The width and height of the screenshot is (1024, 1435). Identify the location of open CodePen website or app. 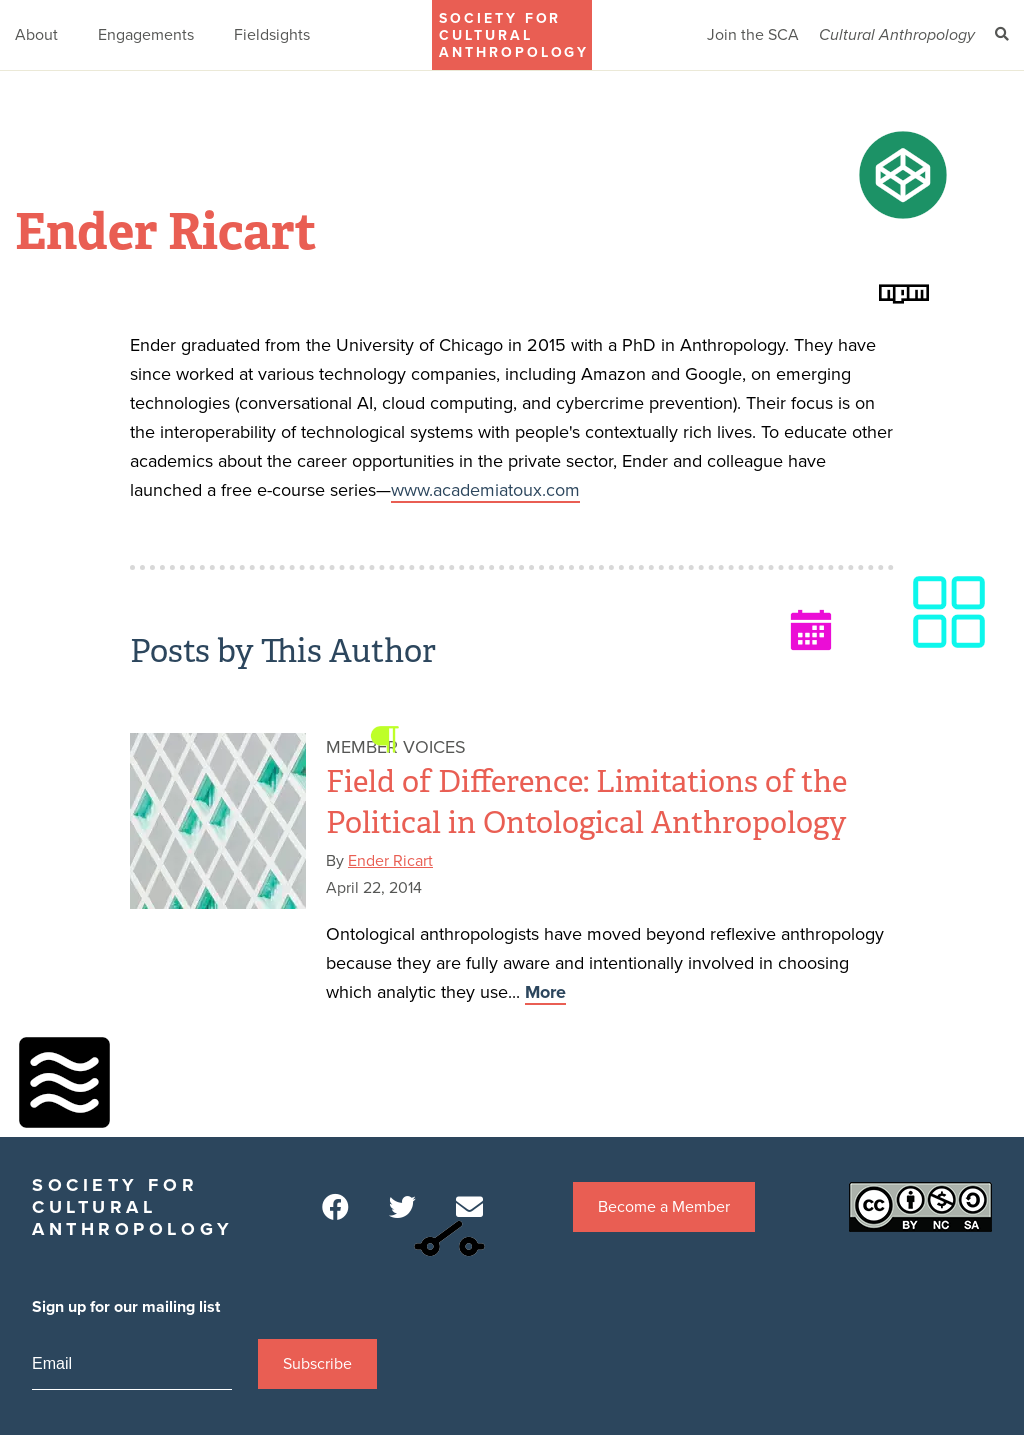
(903, 175).